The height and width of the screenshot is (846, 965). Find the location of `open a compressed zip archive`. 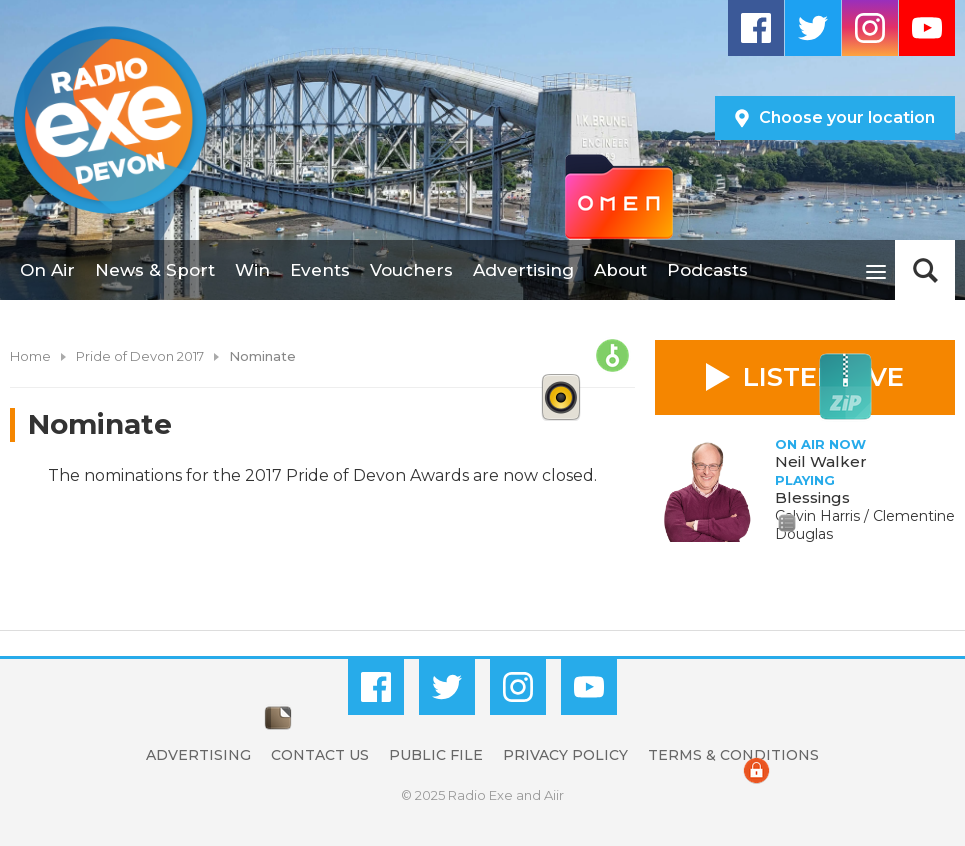

open a compressed zip archive is located at coordinates (845, 386).